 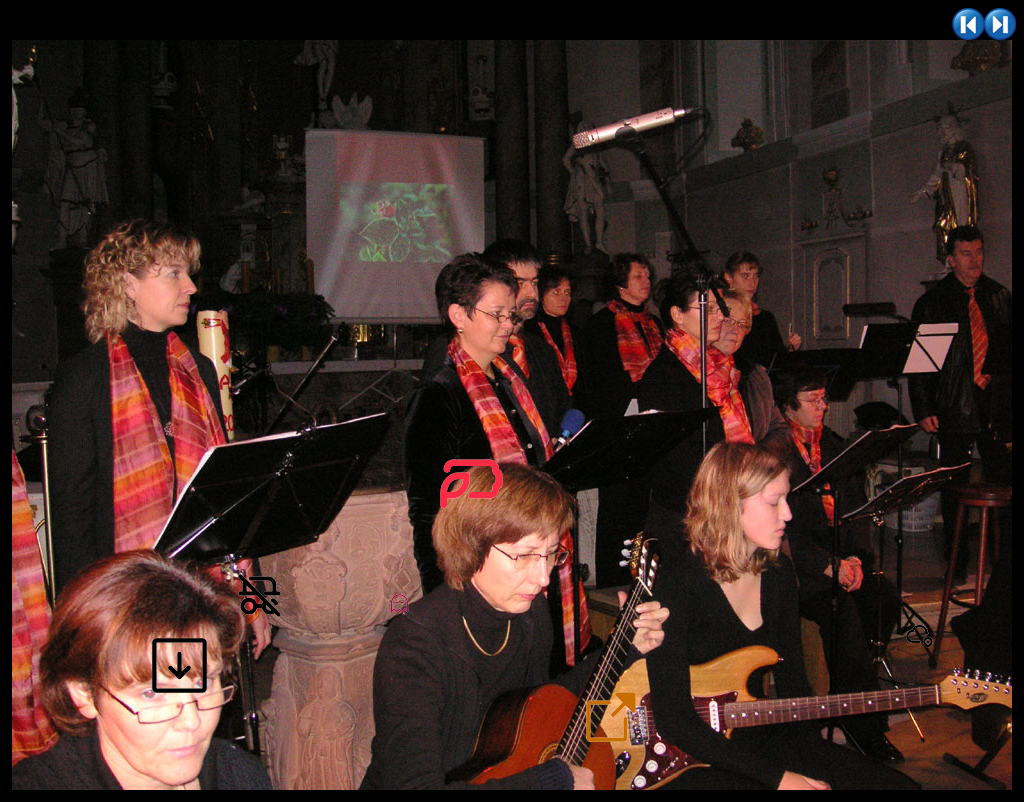 I want to click on download file or content, so click(x=179, y=665).